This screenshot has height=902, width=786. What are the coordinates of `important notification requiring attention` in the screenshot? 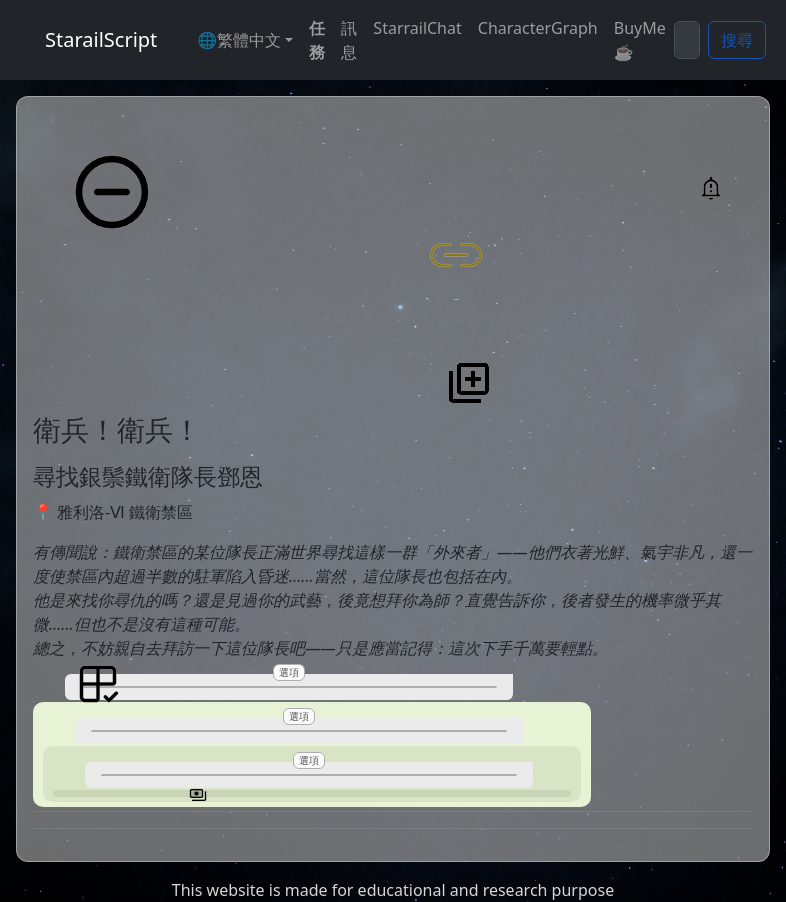 It's located at (711, 188).